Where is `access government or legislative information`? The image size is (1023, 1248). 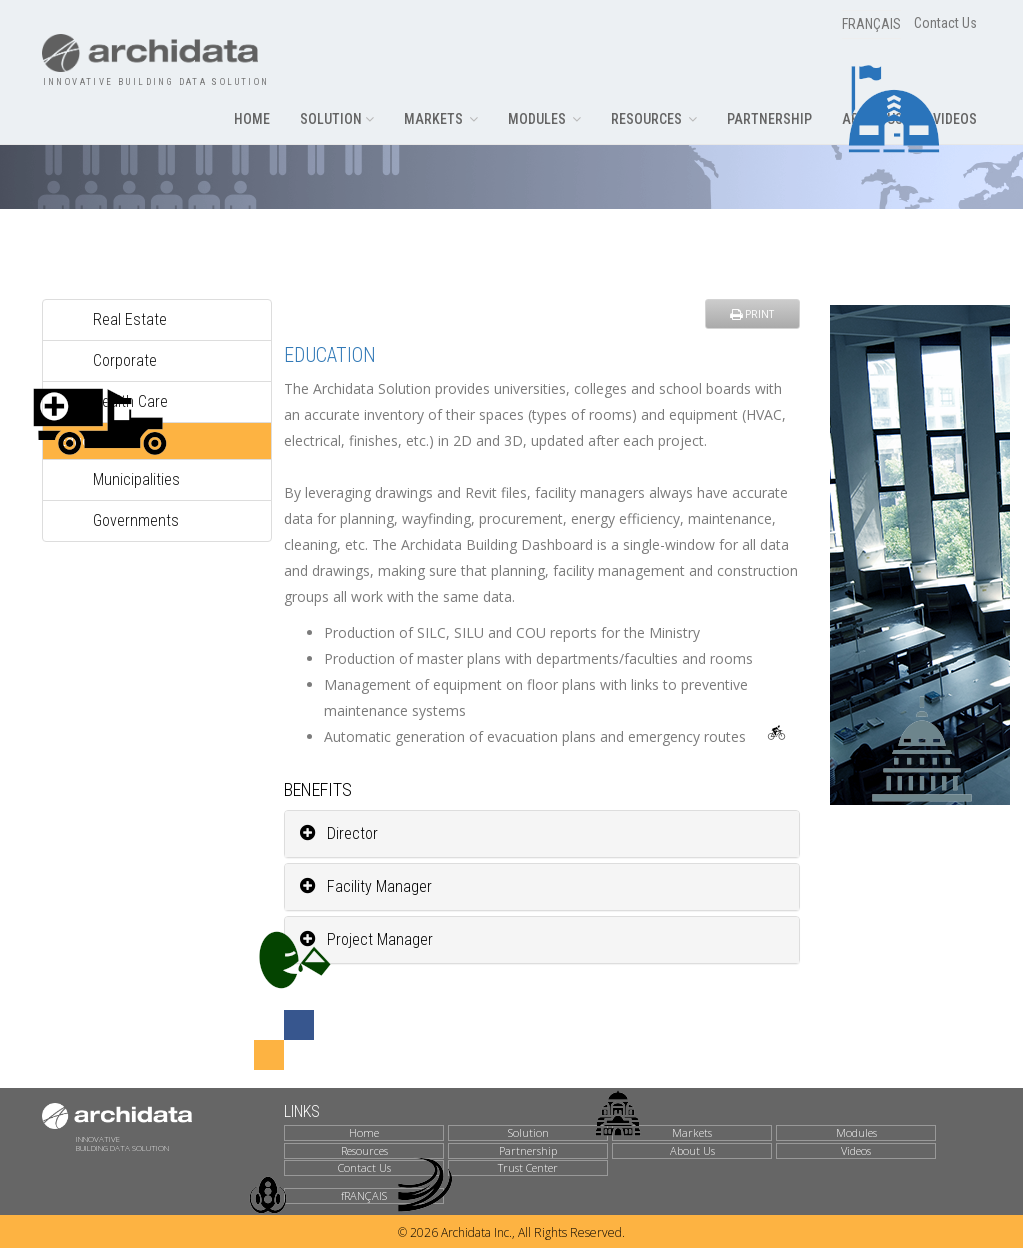 access government or legislative information is located at coordinates (922, 748).